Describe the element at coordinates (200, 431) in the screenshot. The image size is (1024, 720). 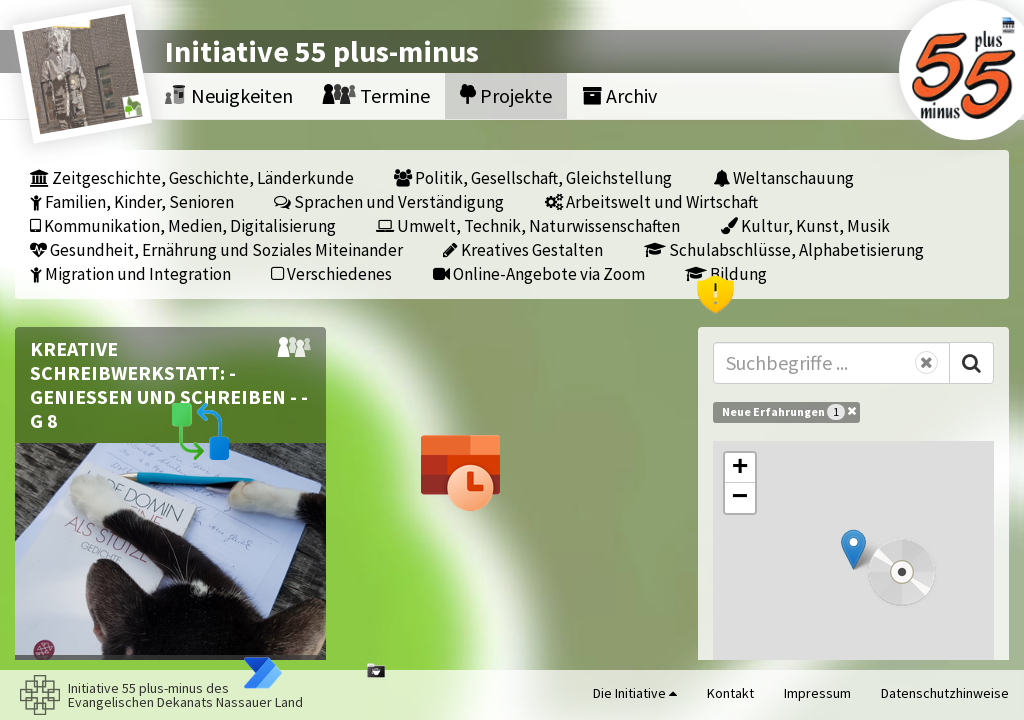
I see `indicates an active connection between two devices or services` at that location.